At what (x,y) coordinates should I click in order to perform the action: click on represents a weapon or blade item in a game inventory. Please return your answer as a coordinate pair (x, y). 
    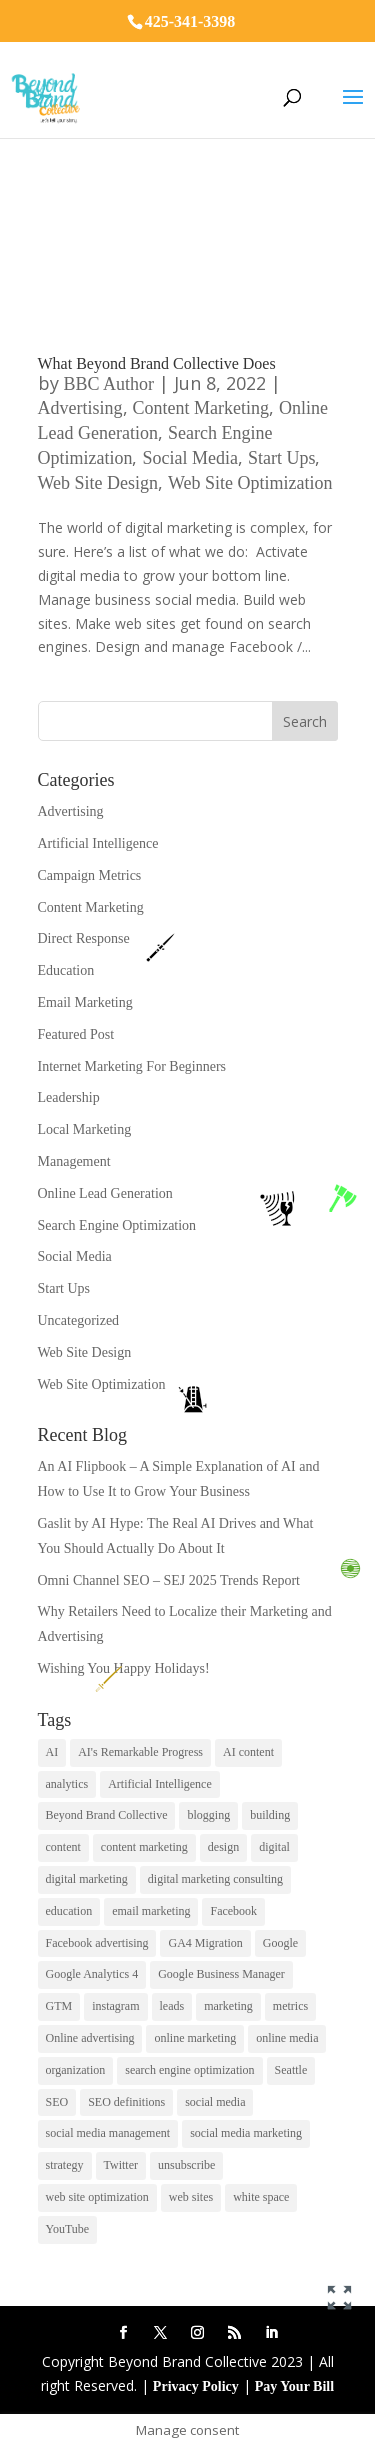
    Looking at the image, I should click on (160, 947).